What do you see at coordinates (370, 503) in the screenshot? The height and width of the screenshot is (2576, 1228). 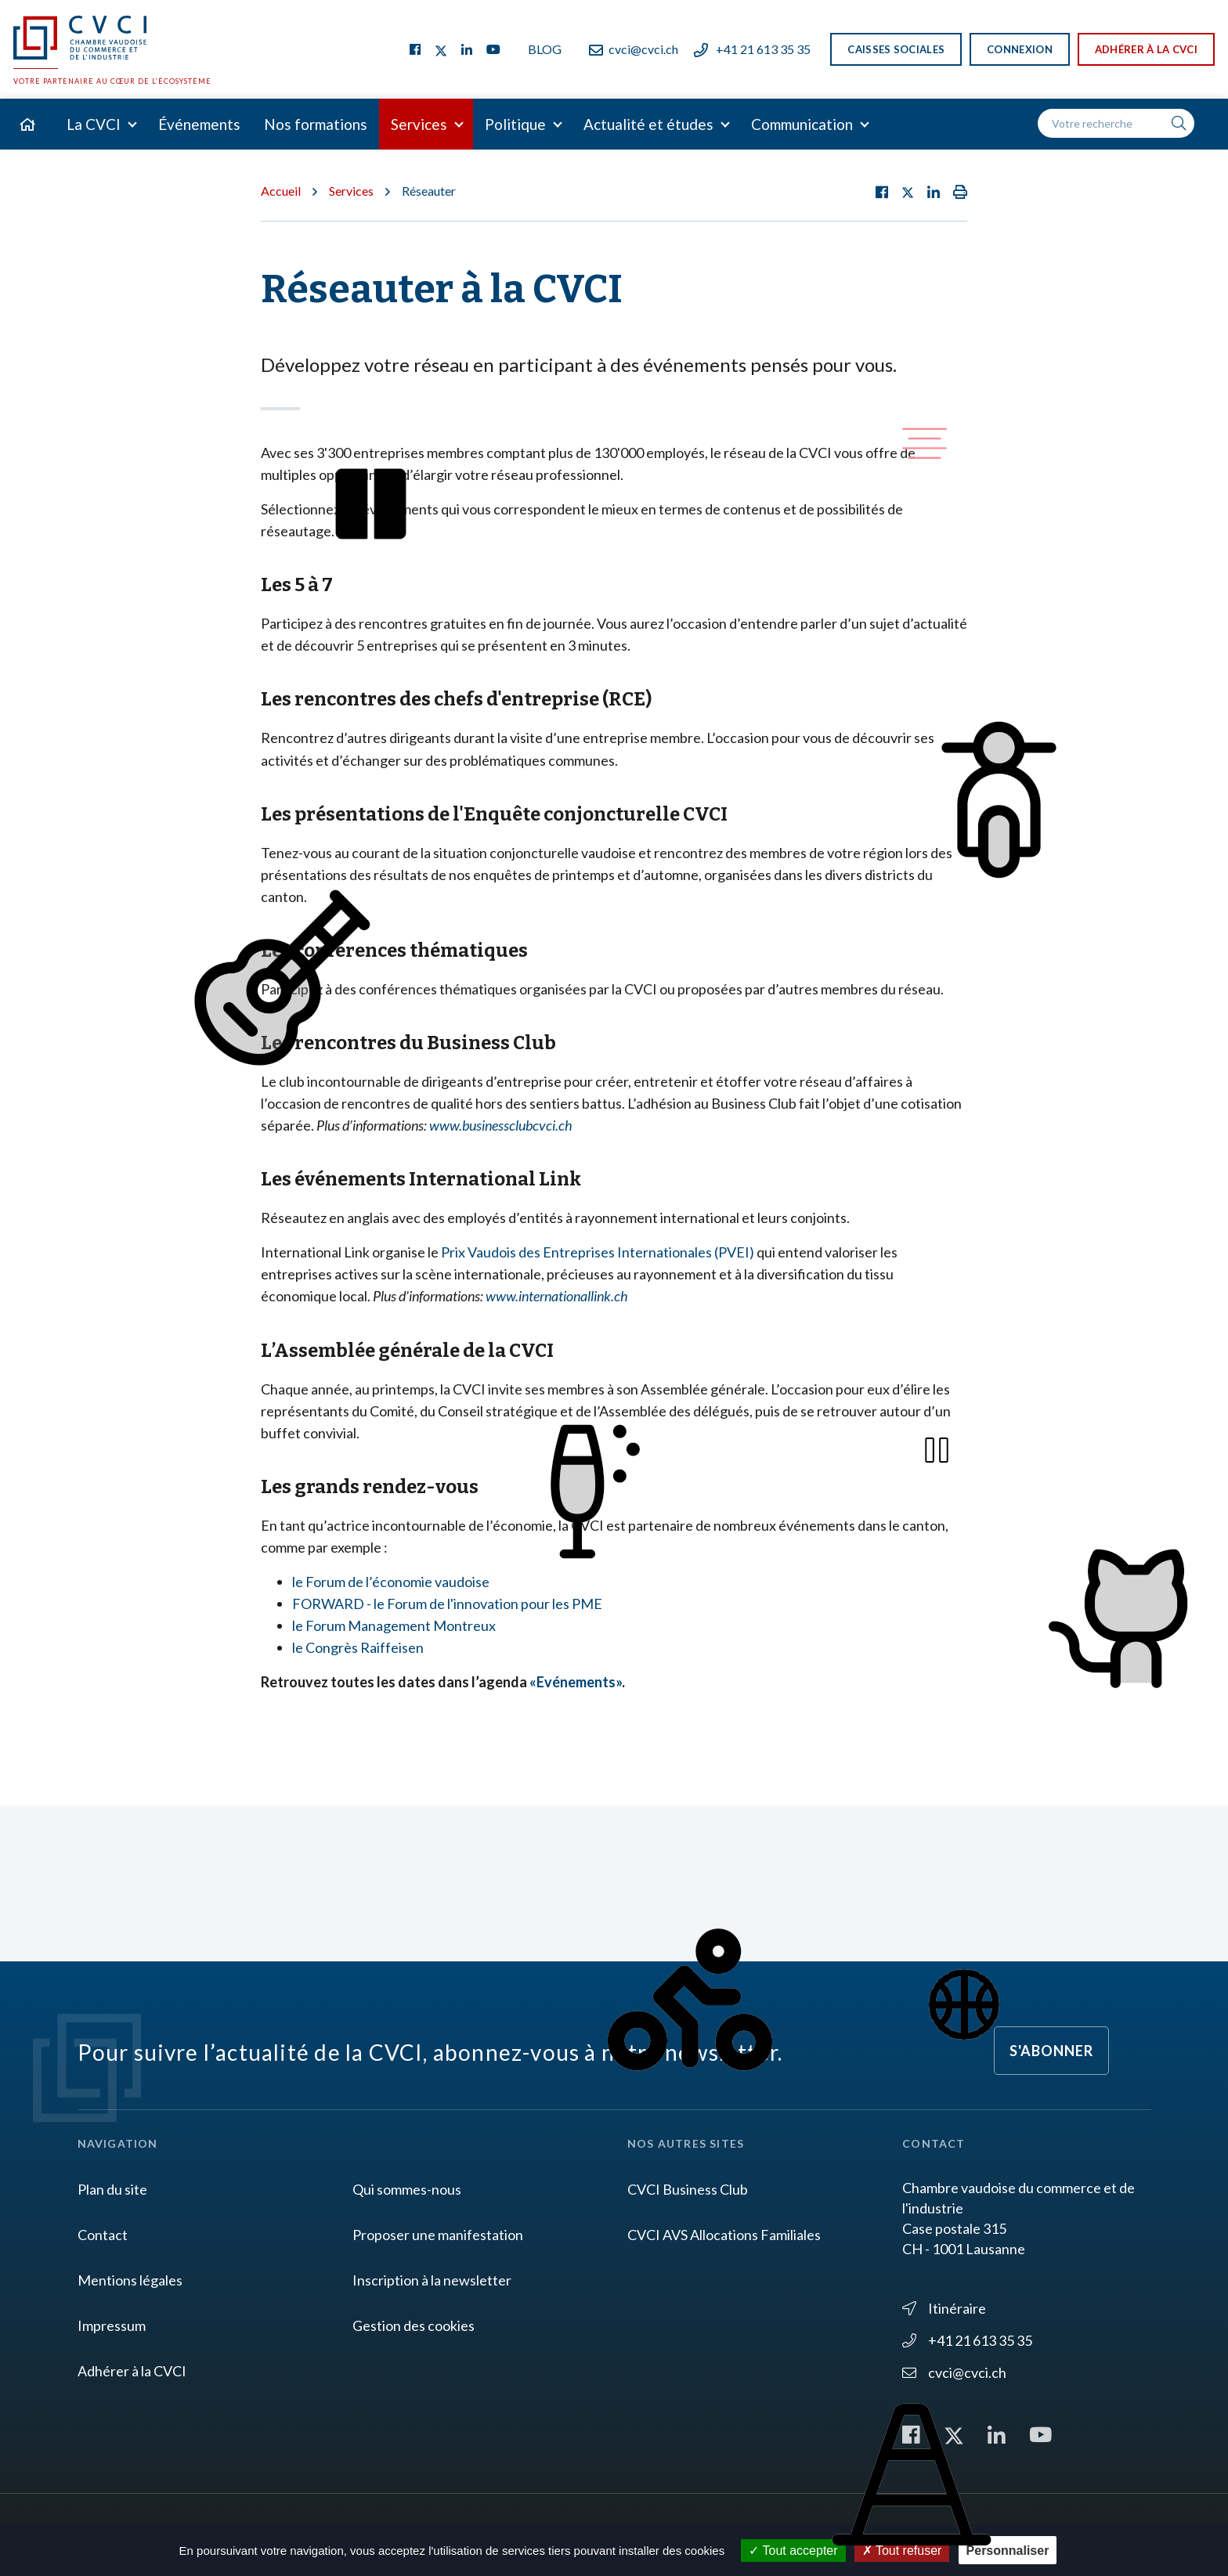 I see `split view horizontally` at bounding box center [370, 503].